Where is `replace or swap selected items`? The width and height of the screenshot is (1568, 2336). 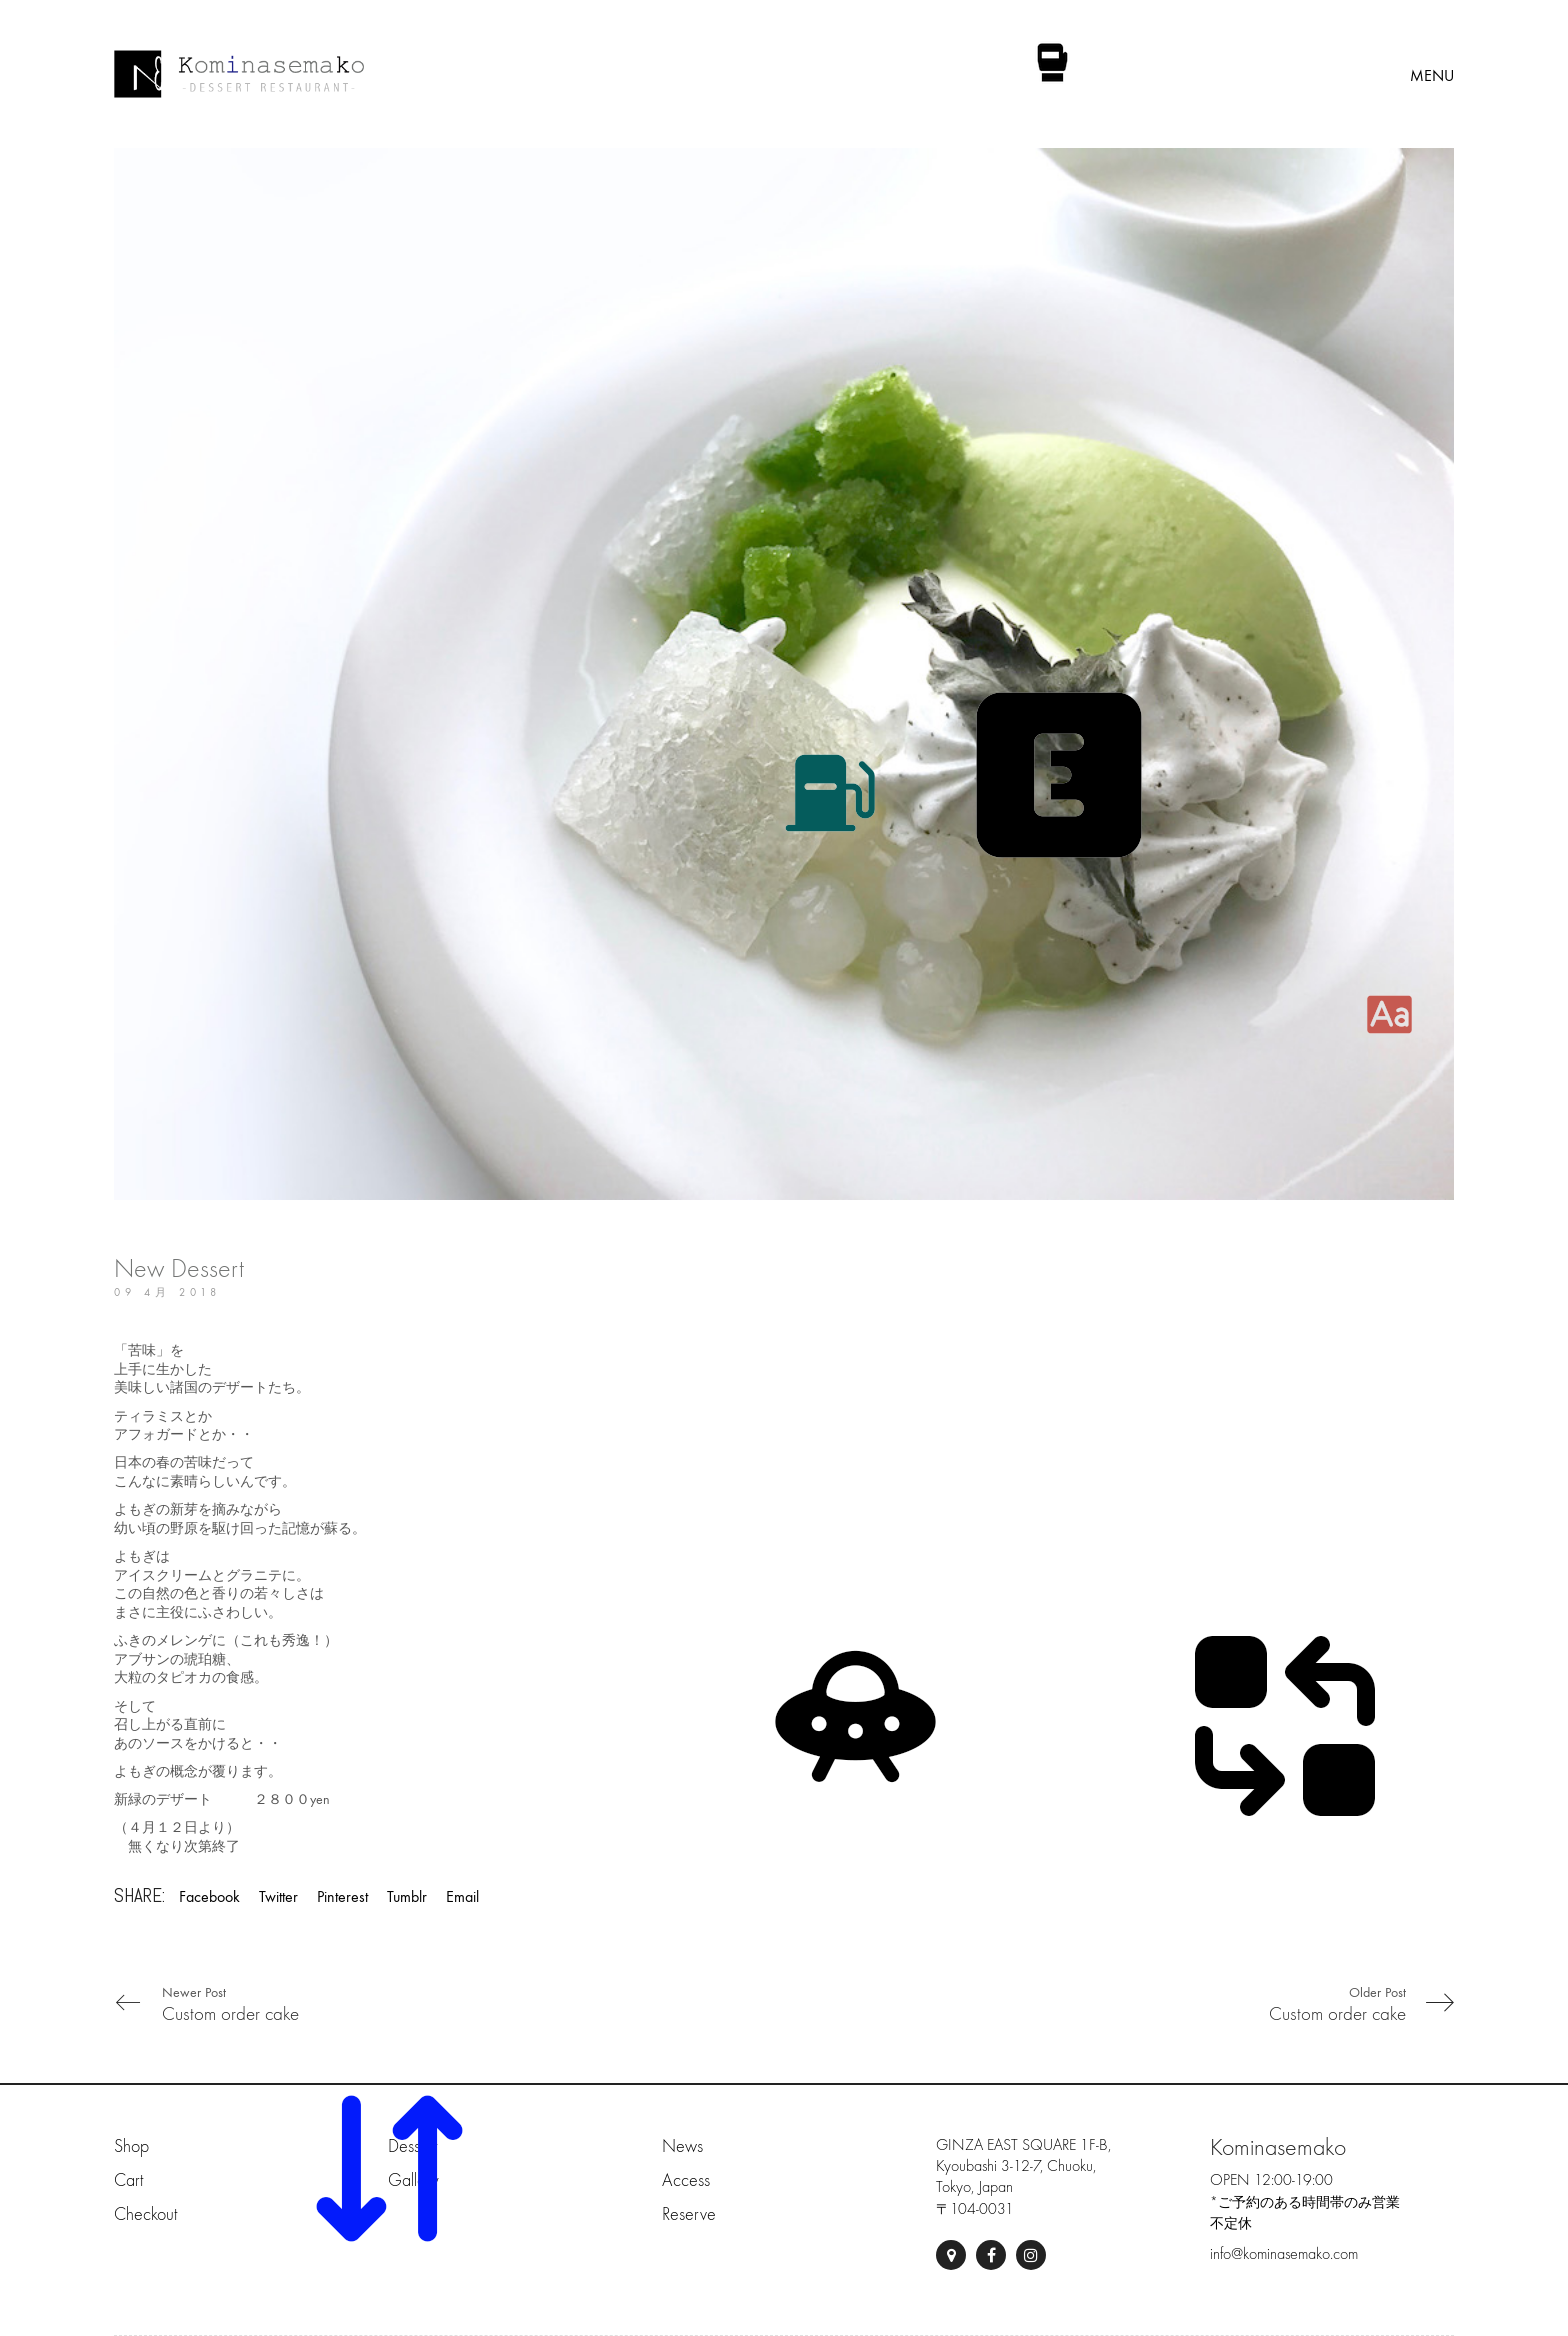
replace or swap selected items is located at coordinates (1285, 1726).